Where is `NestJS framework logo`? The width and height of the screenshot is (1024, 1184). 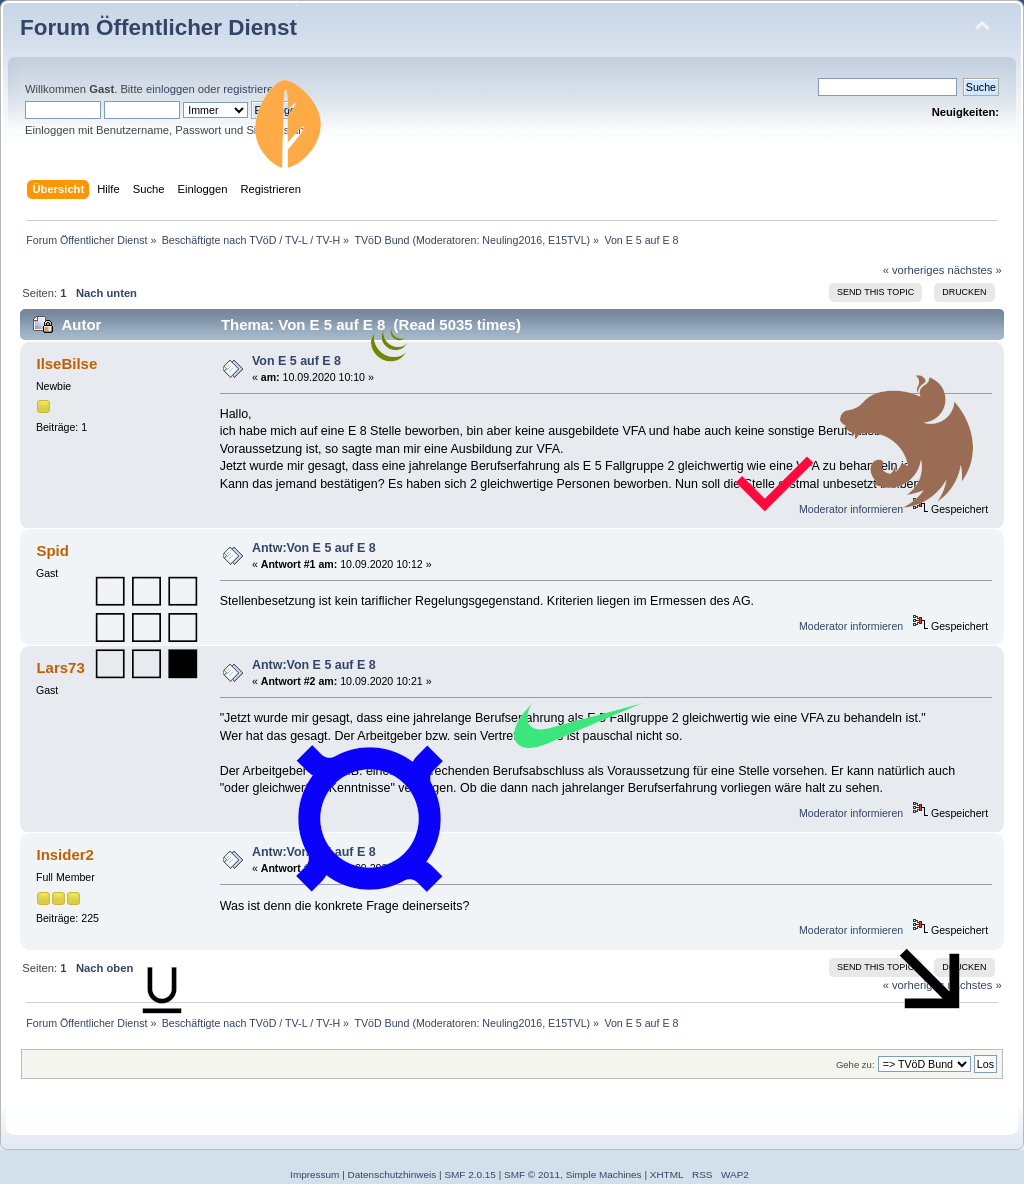
NestJS framework logo is located at coordinates (906, 441).